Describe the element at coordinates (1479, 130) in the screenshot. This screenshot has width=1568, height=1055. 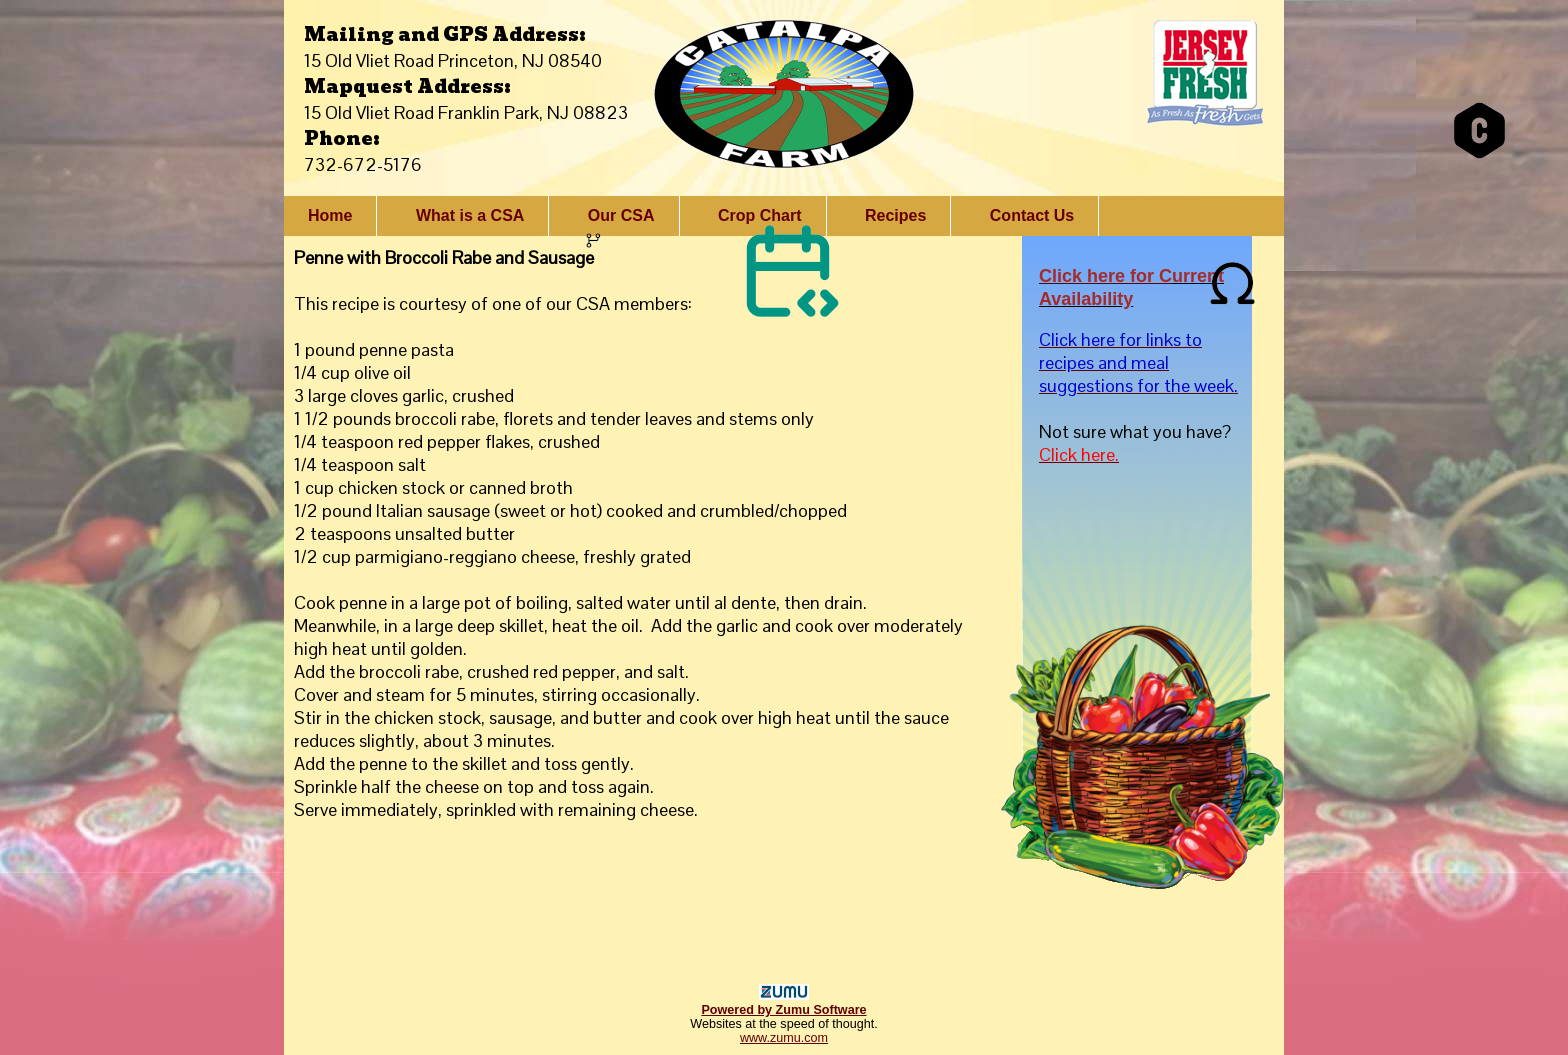
I see `indicates a "C" category or classification level` at that location.